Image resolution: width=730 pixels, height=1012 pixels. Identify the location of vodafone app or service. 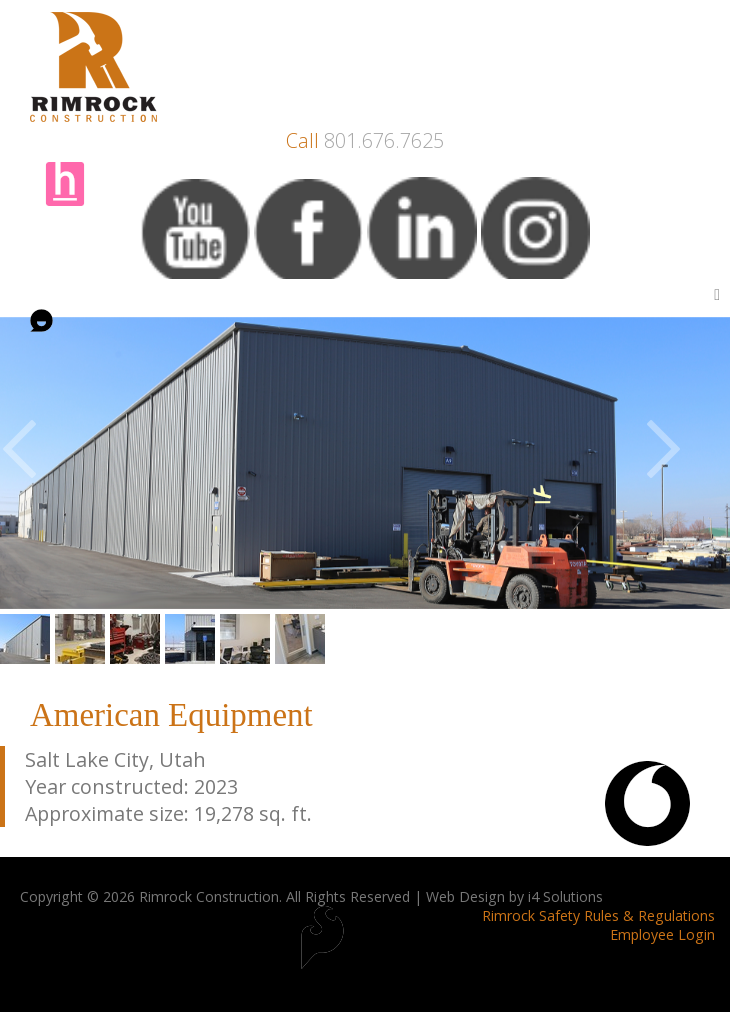
(647, 803).